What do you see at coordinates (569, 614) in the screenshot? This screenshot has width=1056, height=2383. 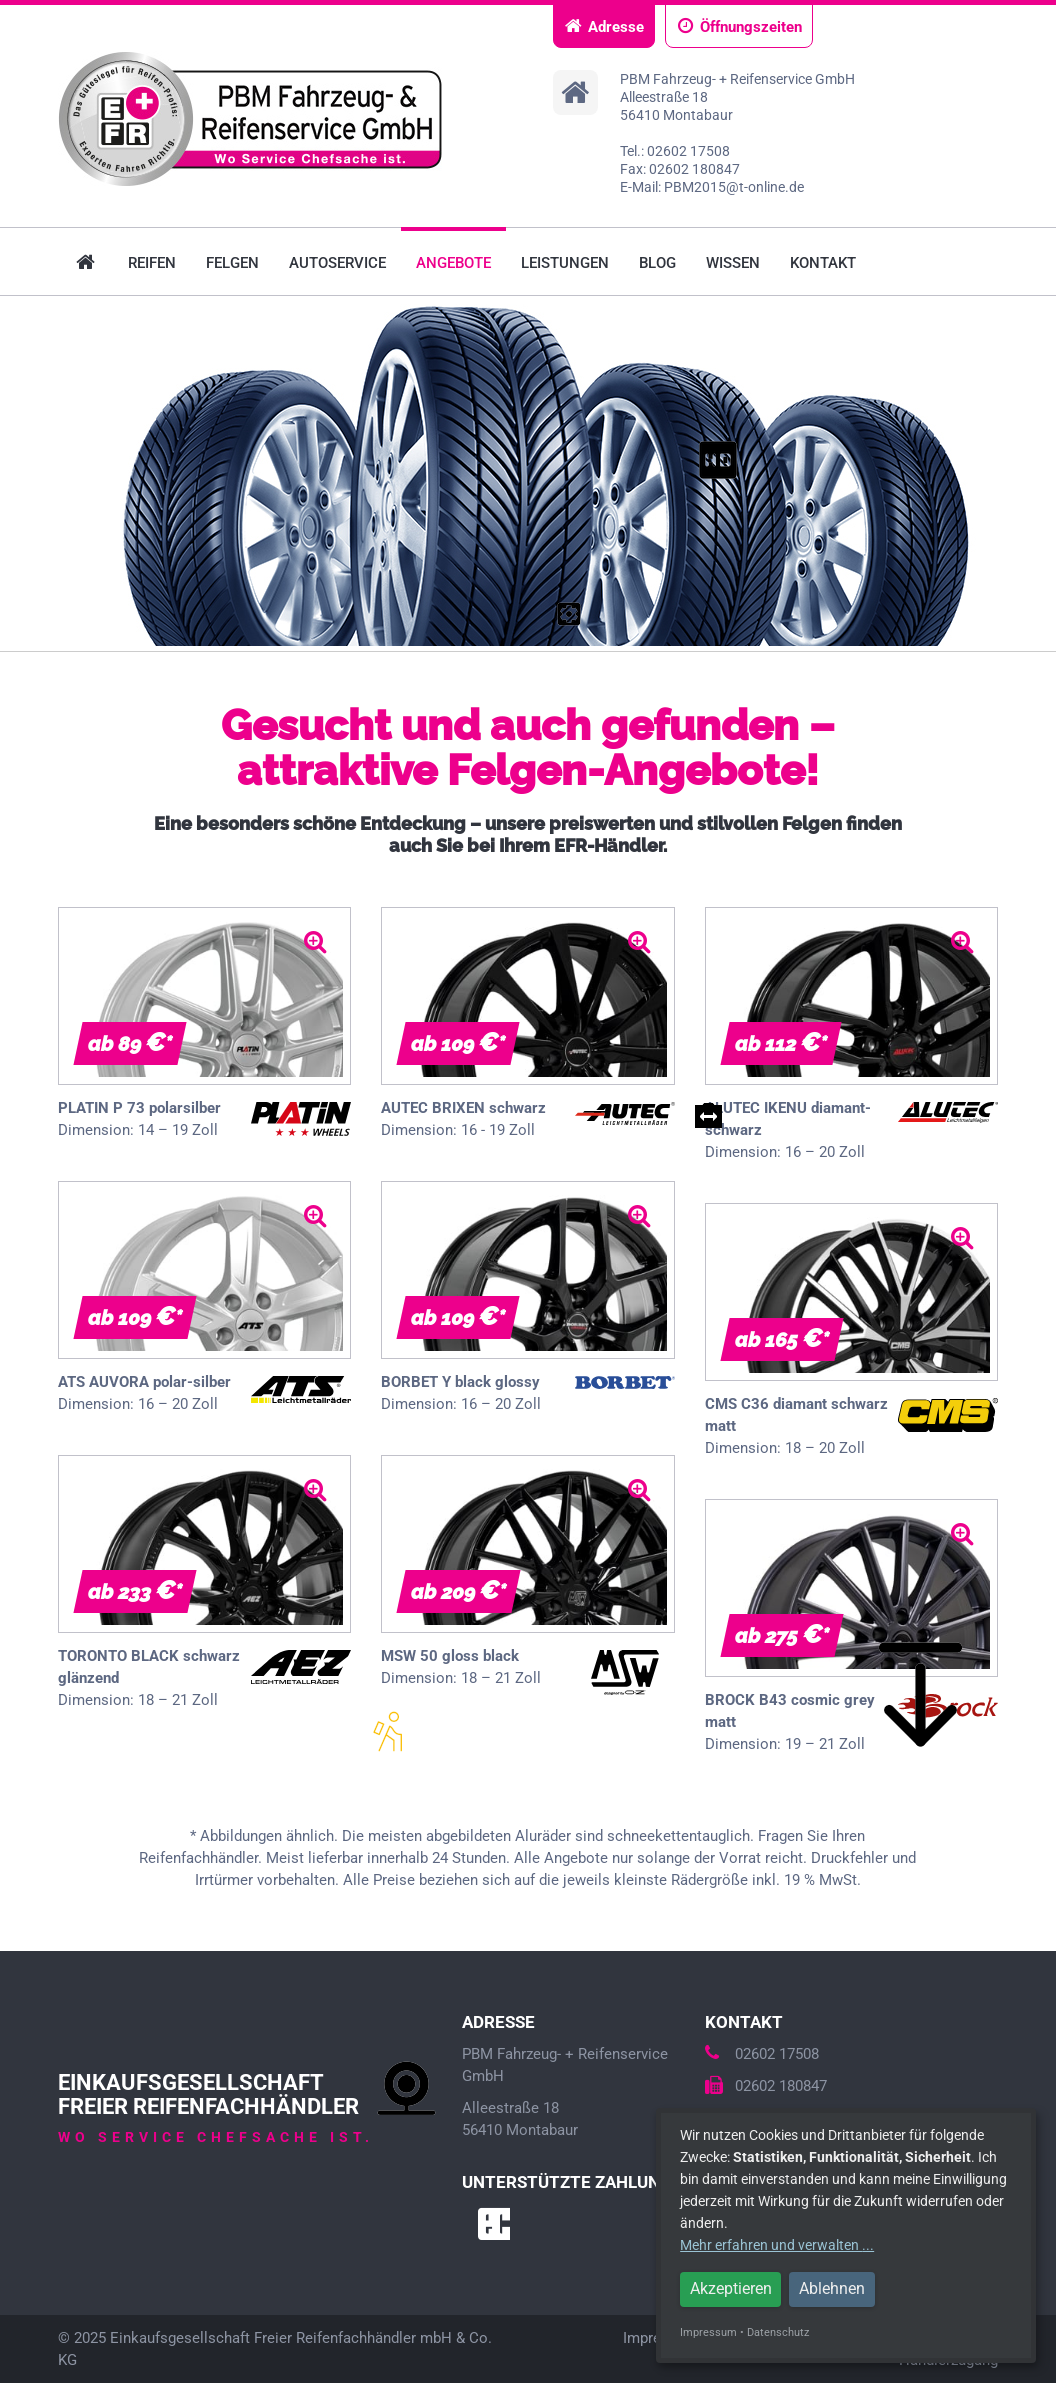 I see `access application settings` at bounding box center [569, 614].